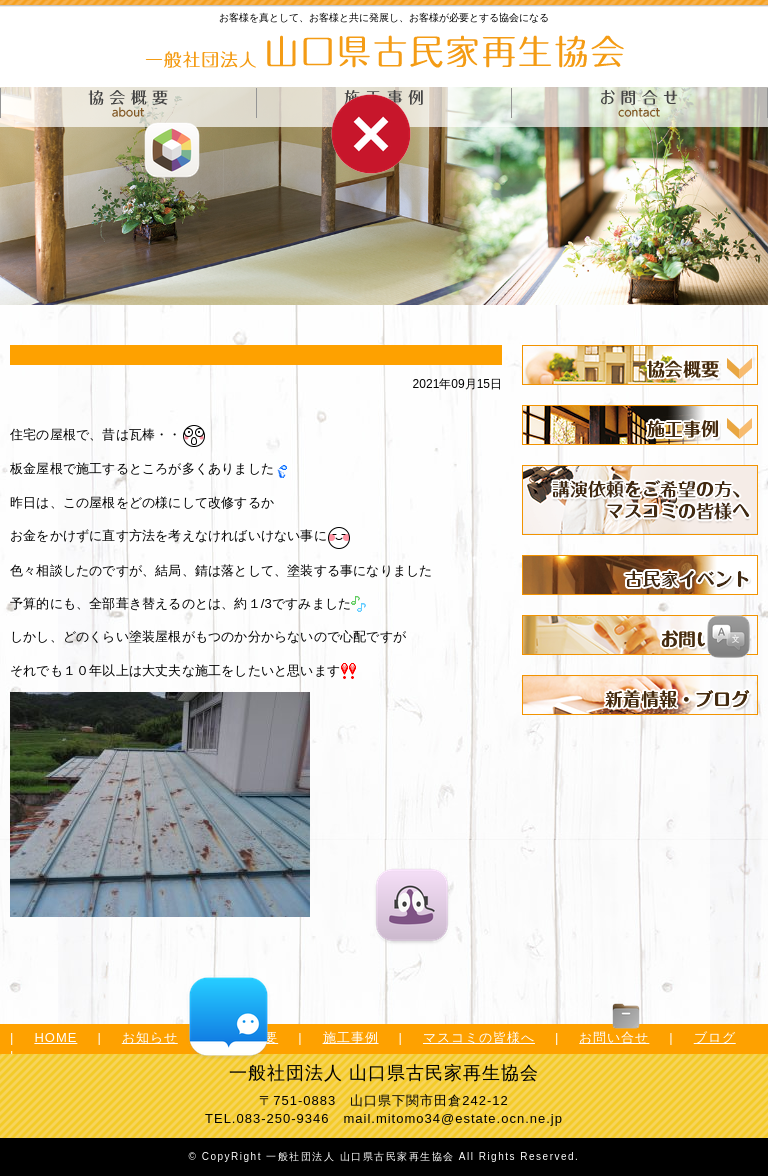 Image resolution: width=768 pixels, height=1176 pixels. What do you see at coordinates (228, 1016) in the screenshot?
I see `open the weread app` at bounding box center [228, 1016].